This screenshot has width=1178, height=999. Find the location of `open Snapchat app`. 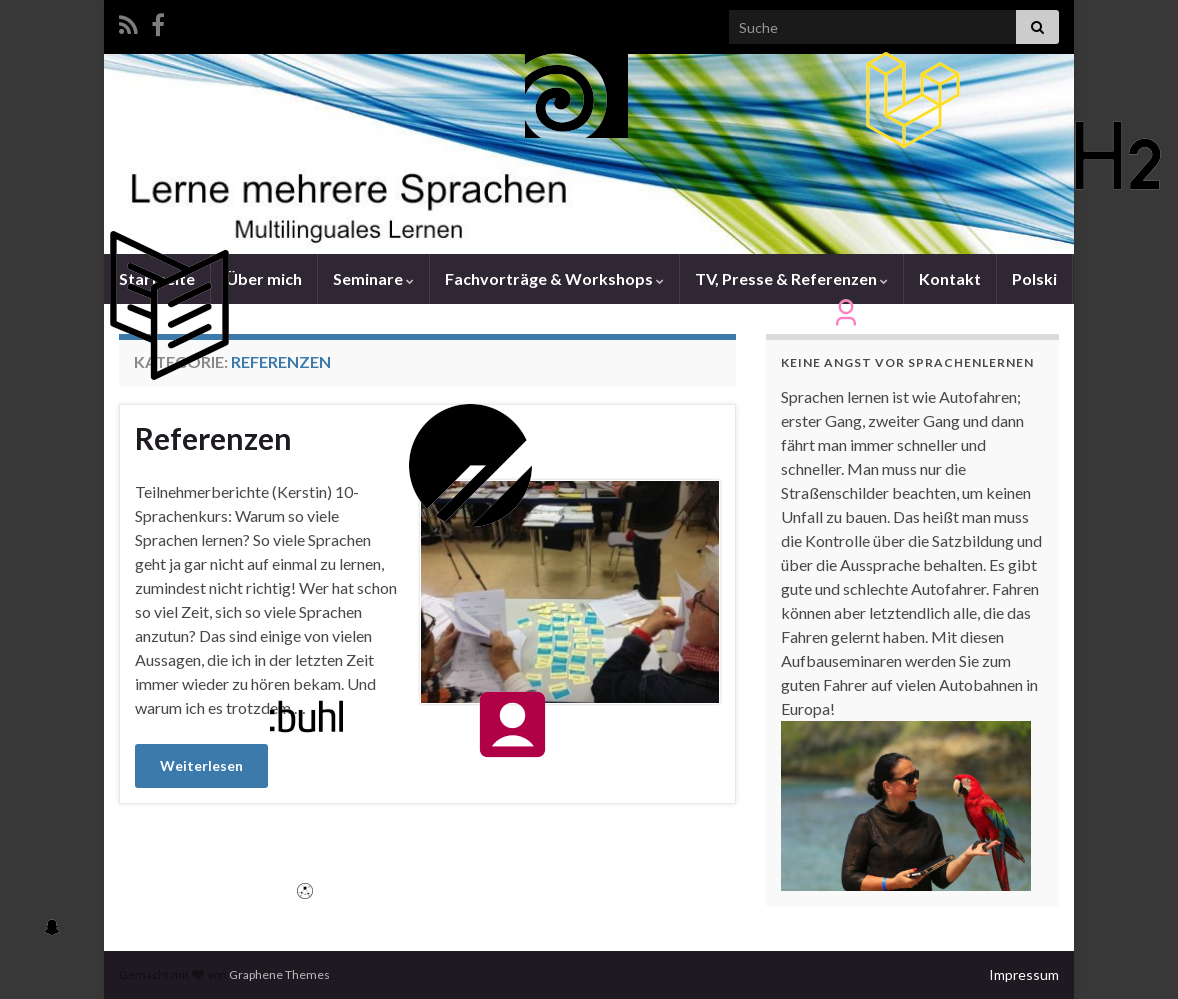

open Snapchat app is located at coordinates (52, 927).